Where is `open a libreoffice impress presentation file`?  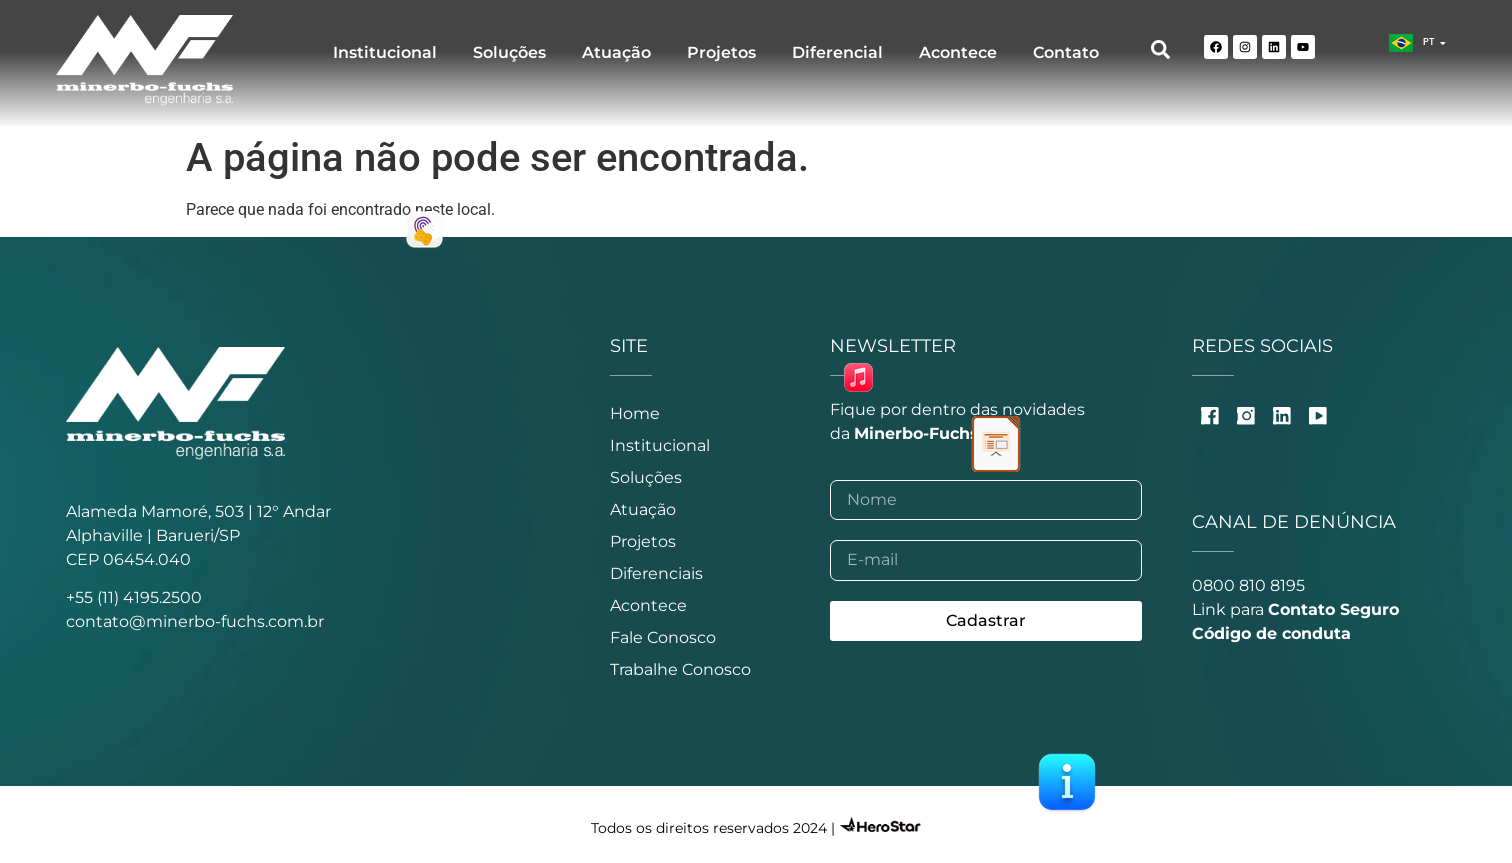
open a libreoffice impress presentation file is located at coordinates (996, 444).